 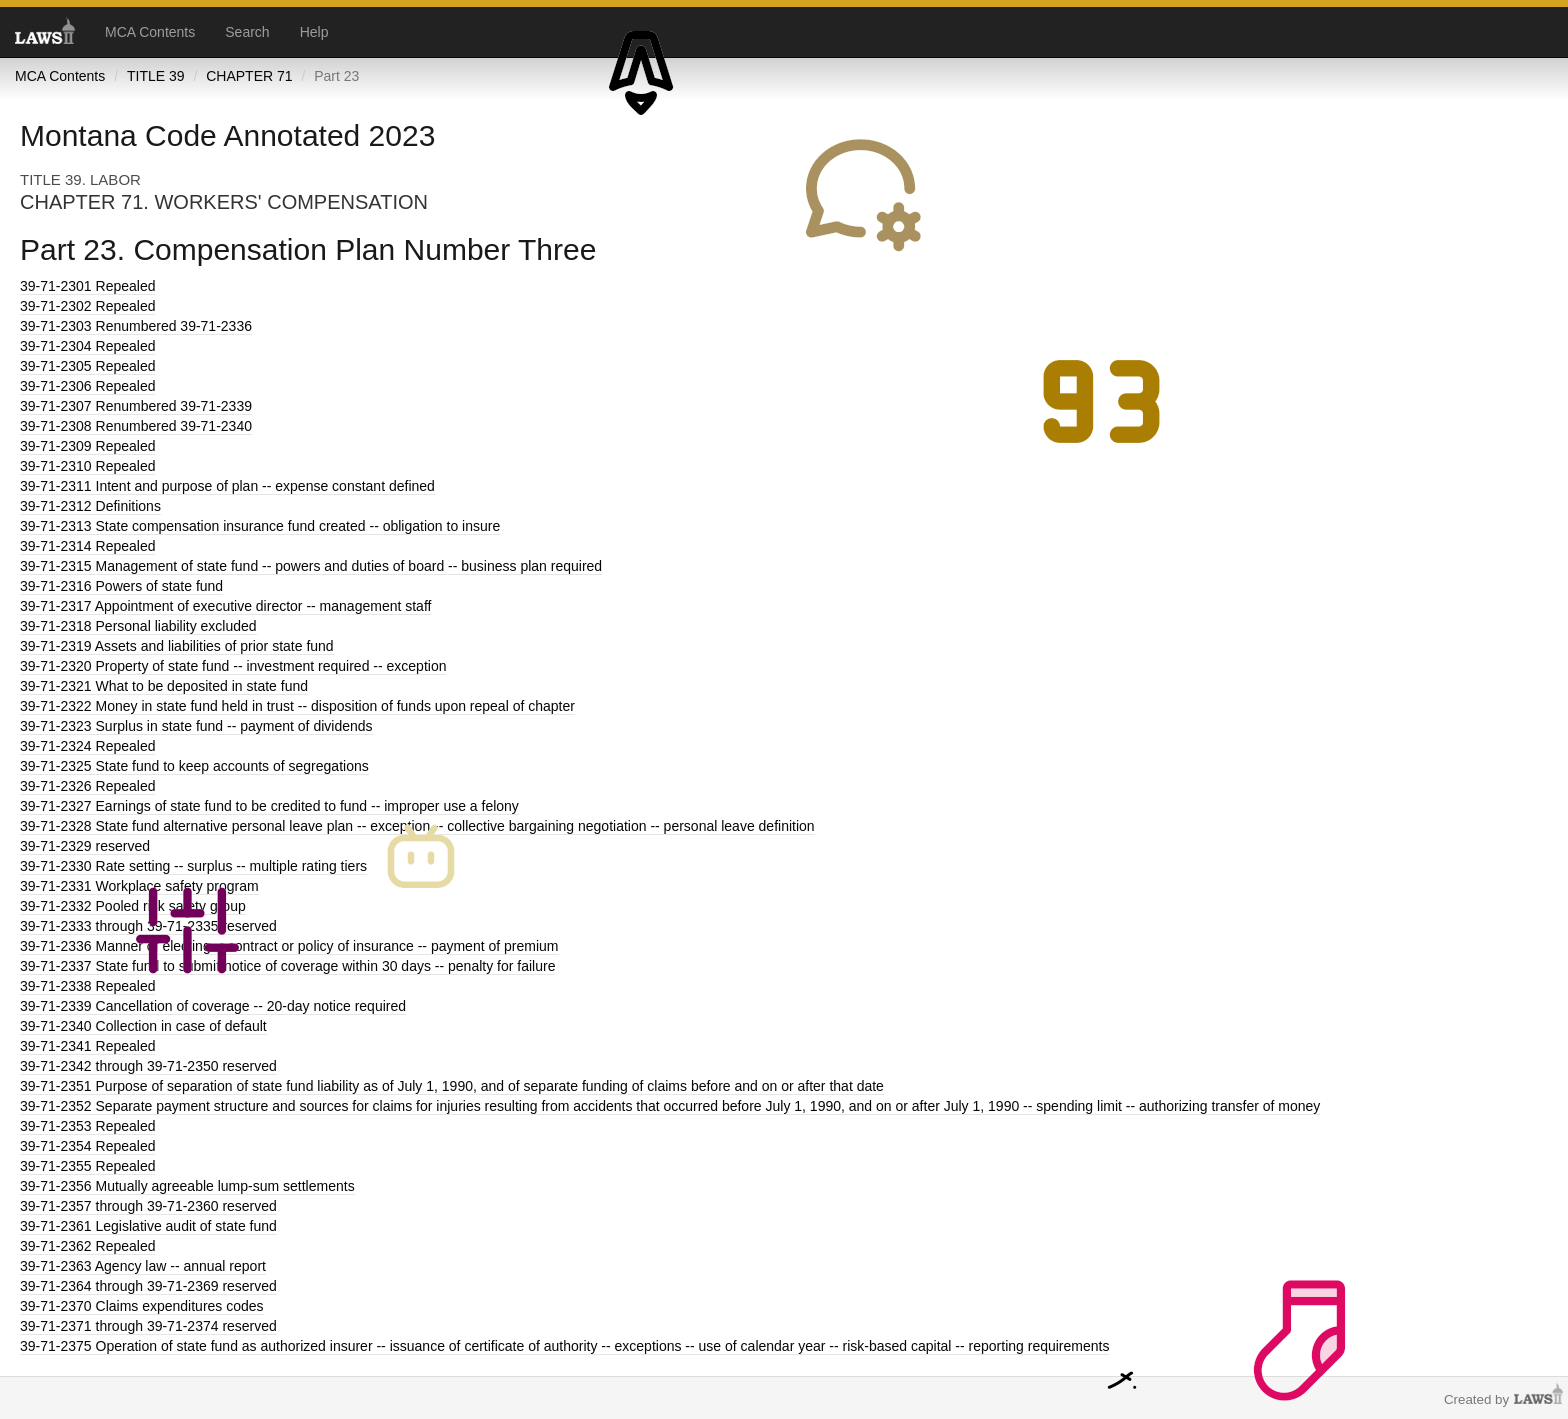 I want to click on indicates maldivian rufiyaa currency, so click(x=1122, y=1381).